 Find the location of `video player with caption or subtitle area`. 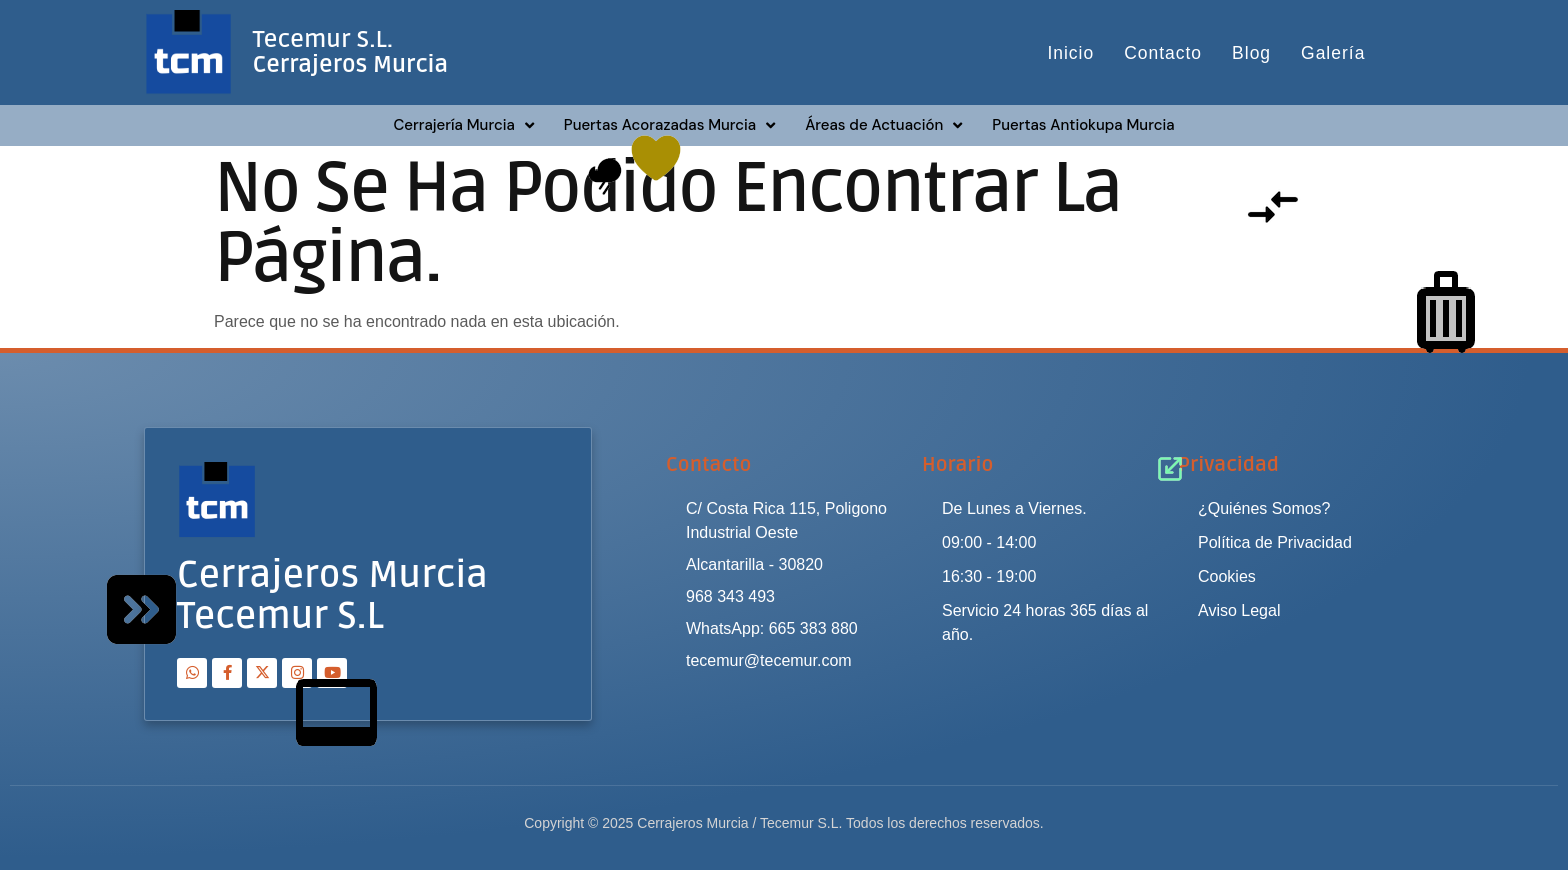

video player with caption or subtitle area is located at coordinates (336, 712).